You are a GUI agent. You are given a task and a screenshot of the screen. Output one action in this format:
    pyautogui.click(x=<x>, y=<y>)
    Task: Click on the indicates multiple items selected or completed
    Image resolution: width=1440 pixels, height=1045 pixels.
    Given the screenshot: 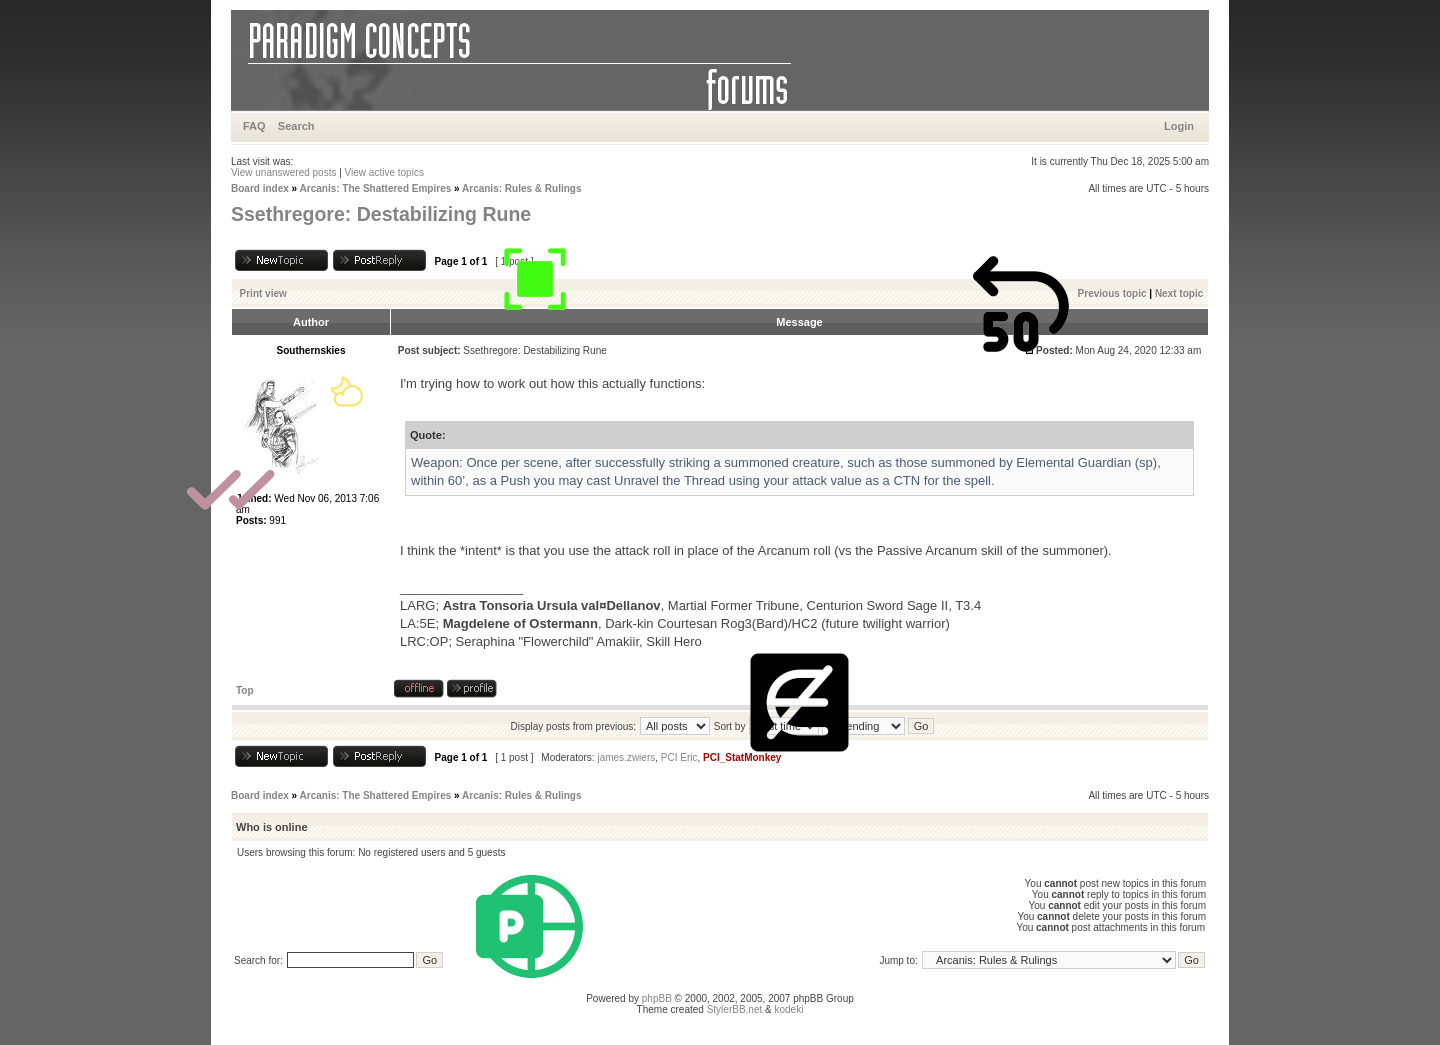 What is the action you would take?
    pyautogui.click(x=231, y=491)
    